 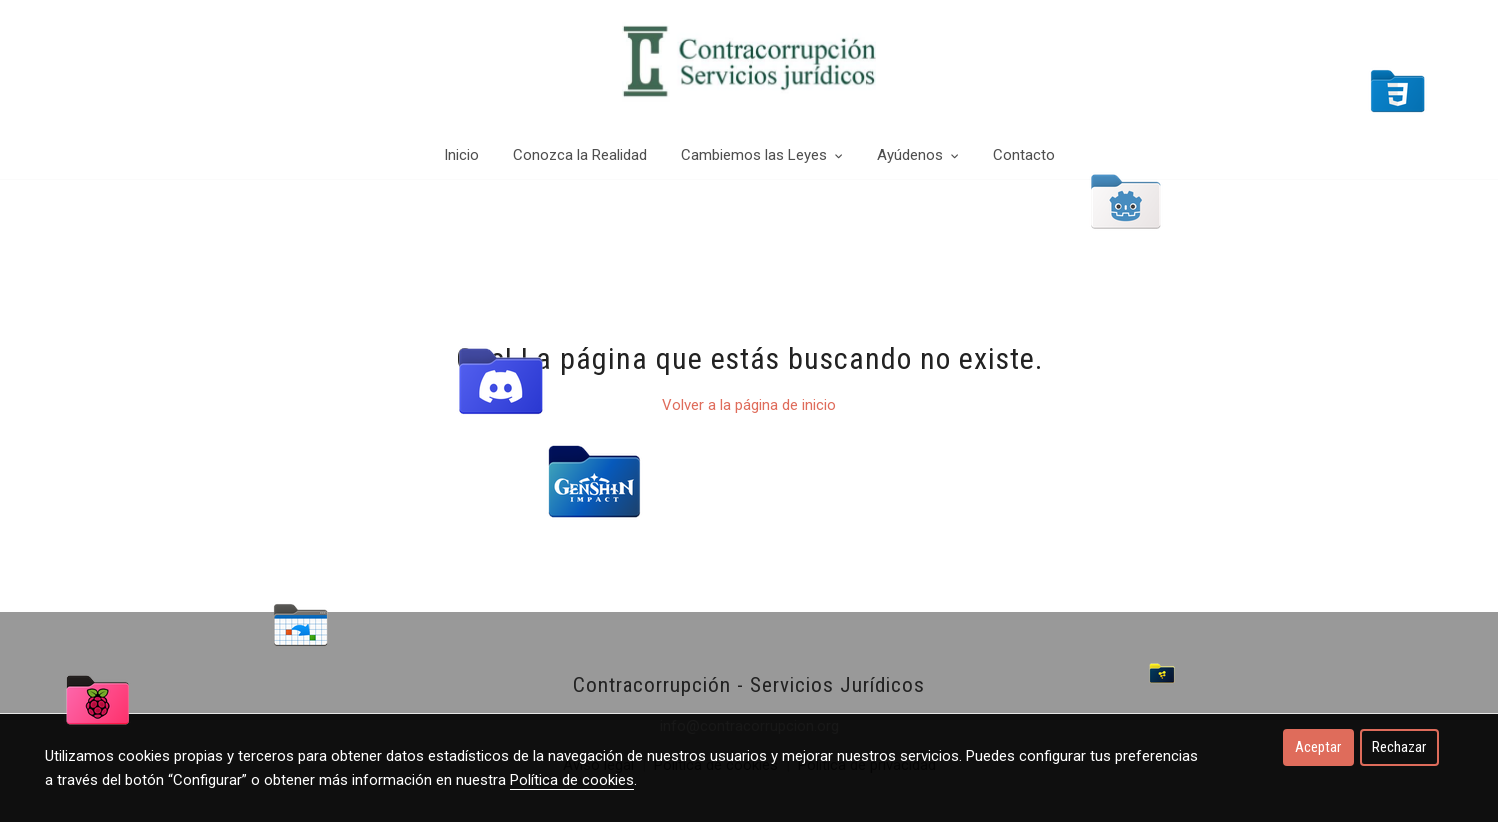 I want to click on open CSS files folder, so click(x=1397, y=92).